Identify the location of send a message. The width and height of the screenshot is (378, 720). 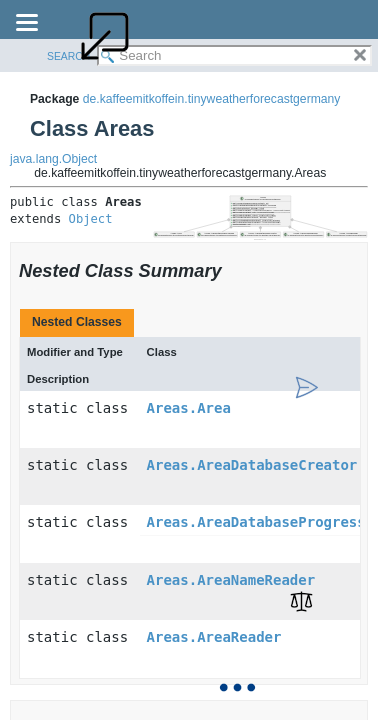
(306, 387).